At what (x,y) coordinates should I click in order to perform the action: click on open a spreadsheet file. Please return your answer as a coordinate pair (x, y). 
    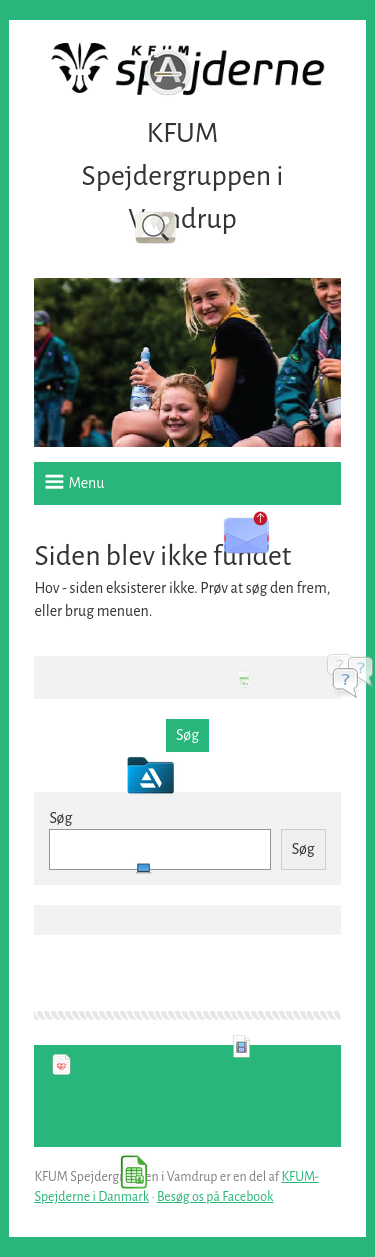
    Looking at the image, I should click on (244, 679).